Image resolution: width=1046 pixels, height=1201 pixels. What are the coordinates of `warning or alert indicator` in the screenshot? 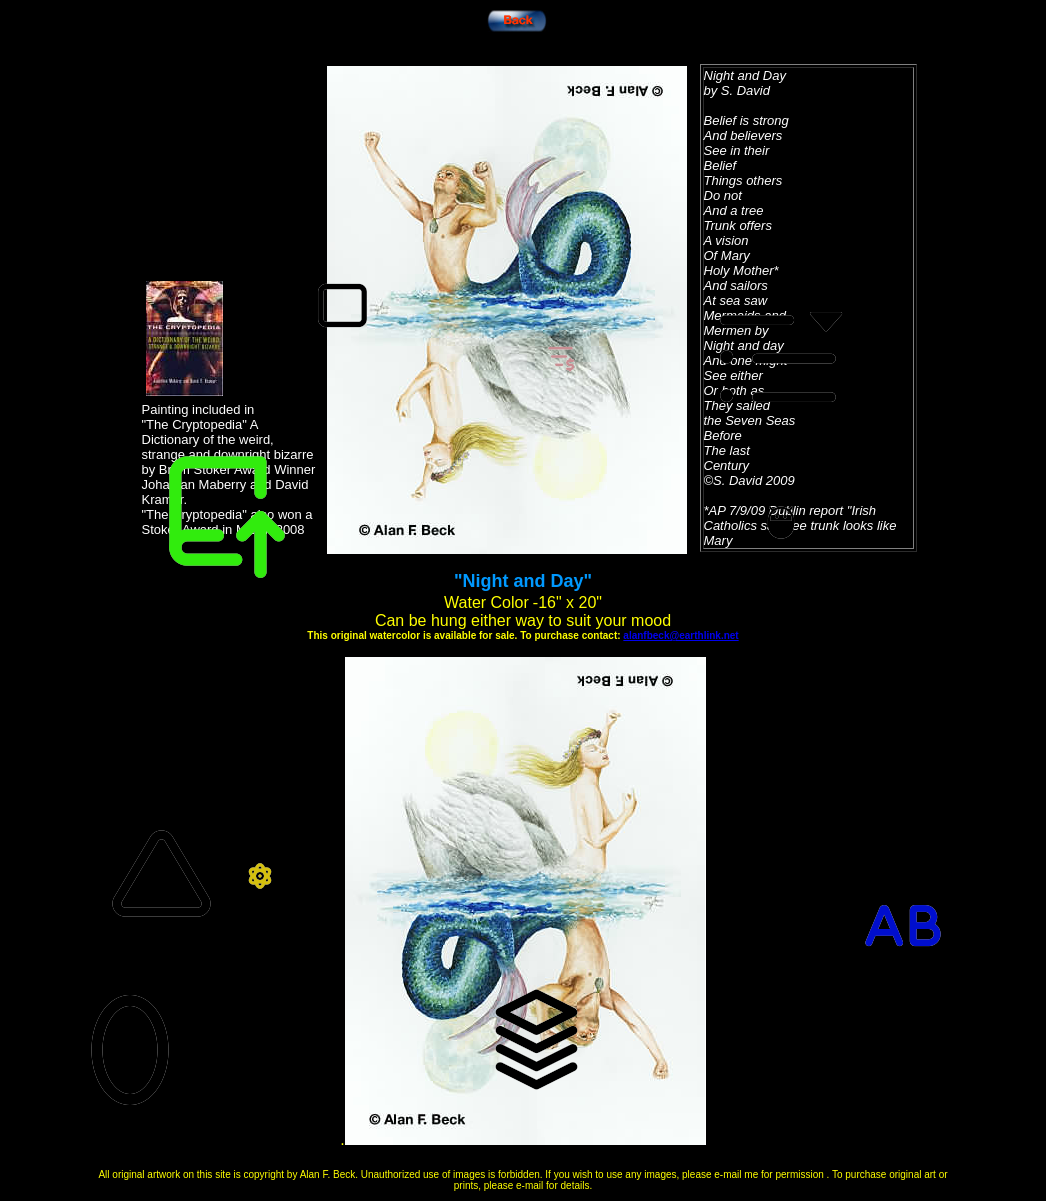 It's located at (161, 876).